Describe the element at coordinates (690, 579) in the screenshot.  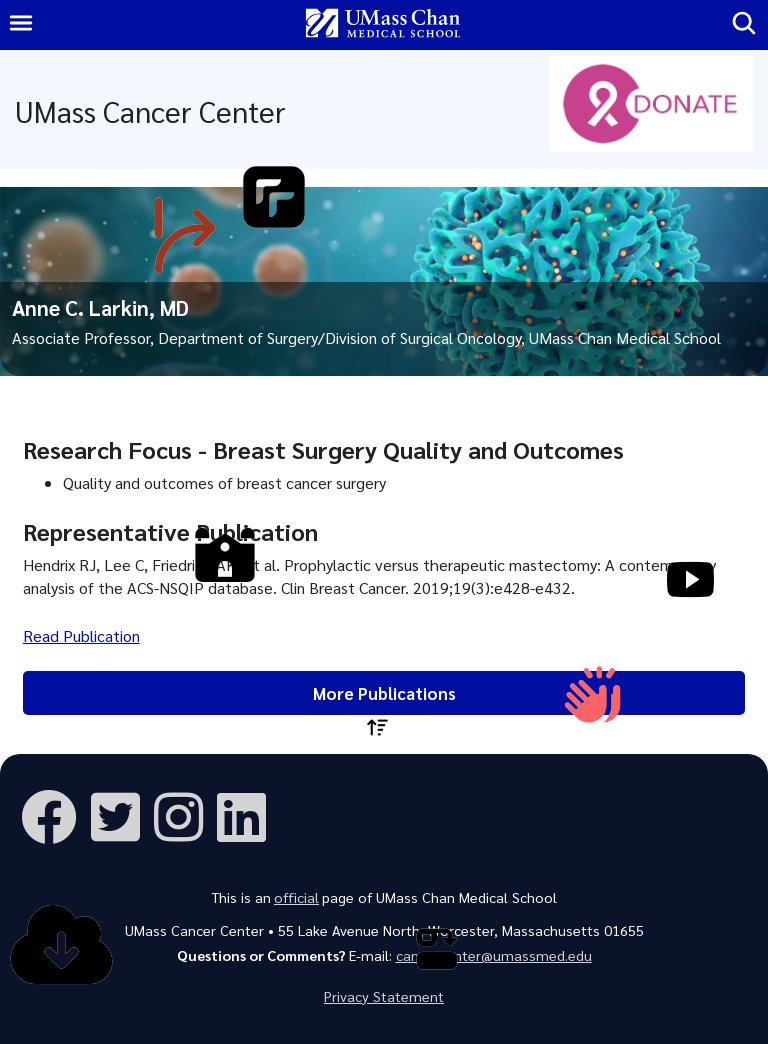
I see `open YouTube app` at that location.